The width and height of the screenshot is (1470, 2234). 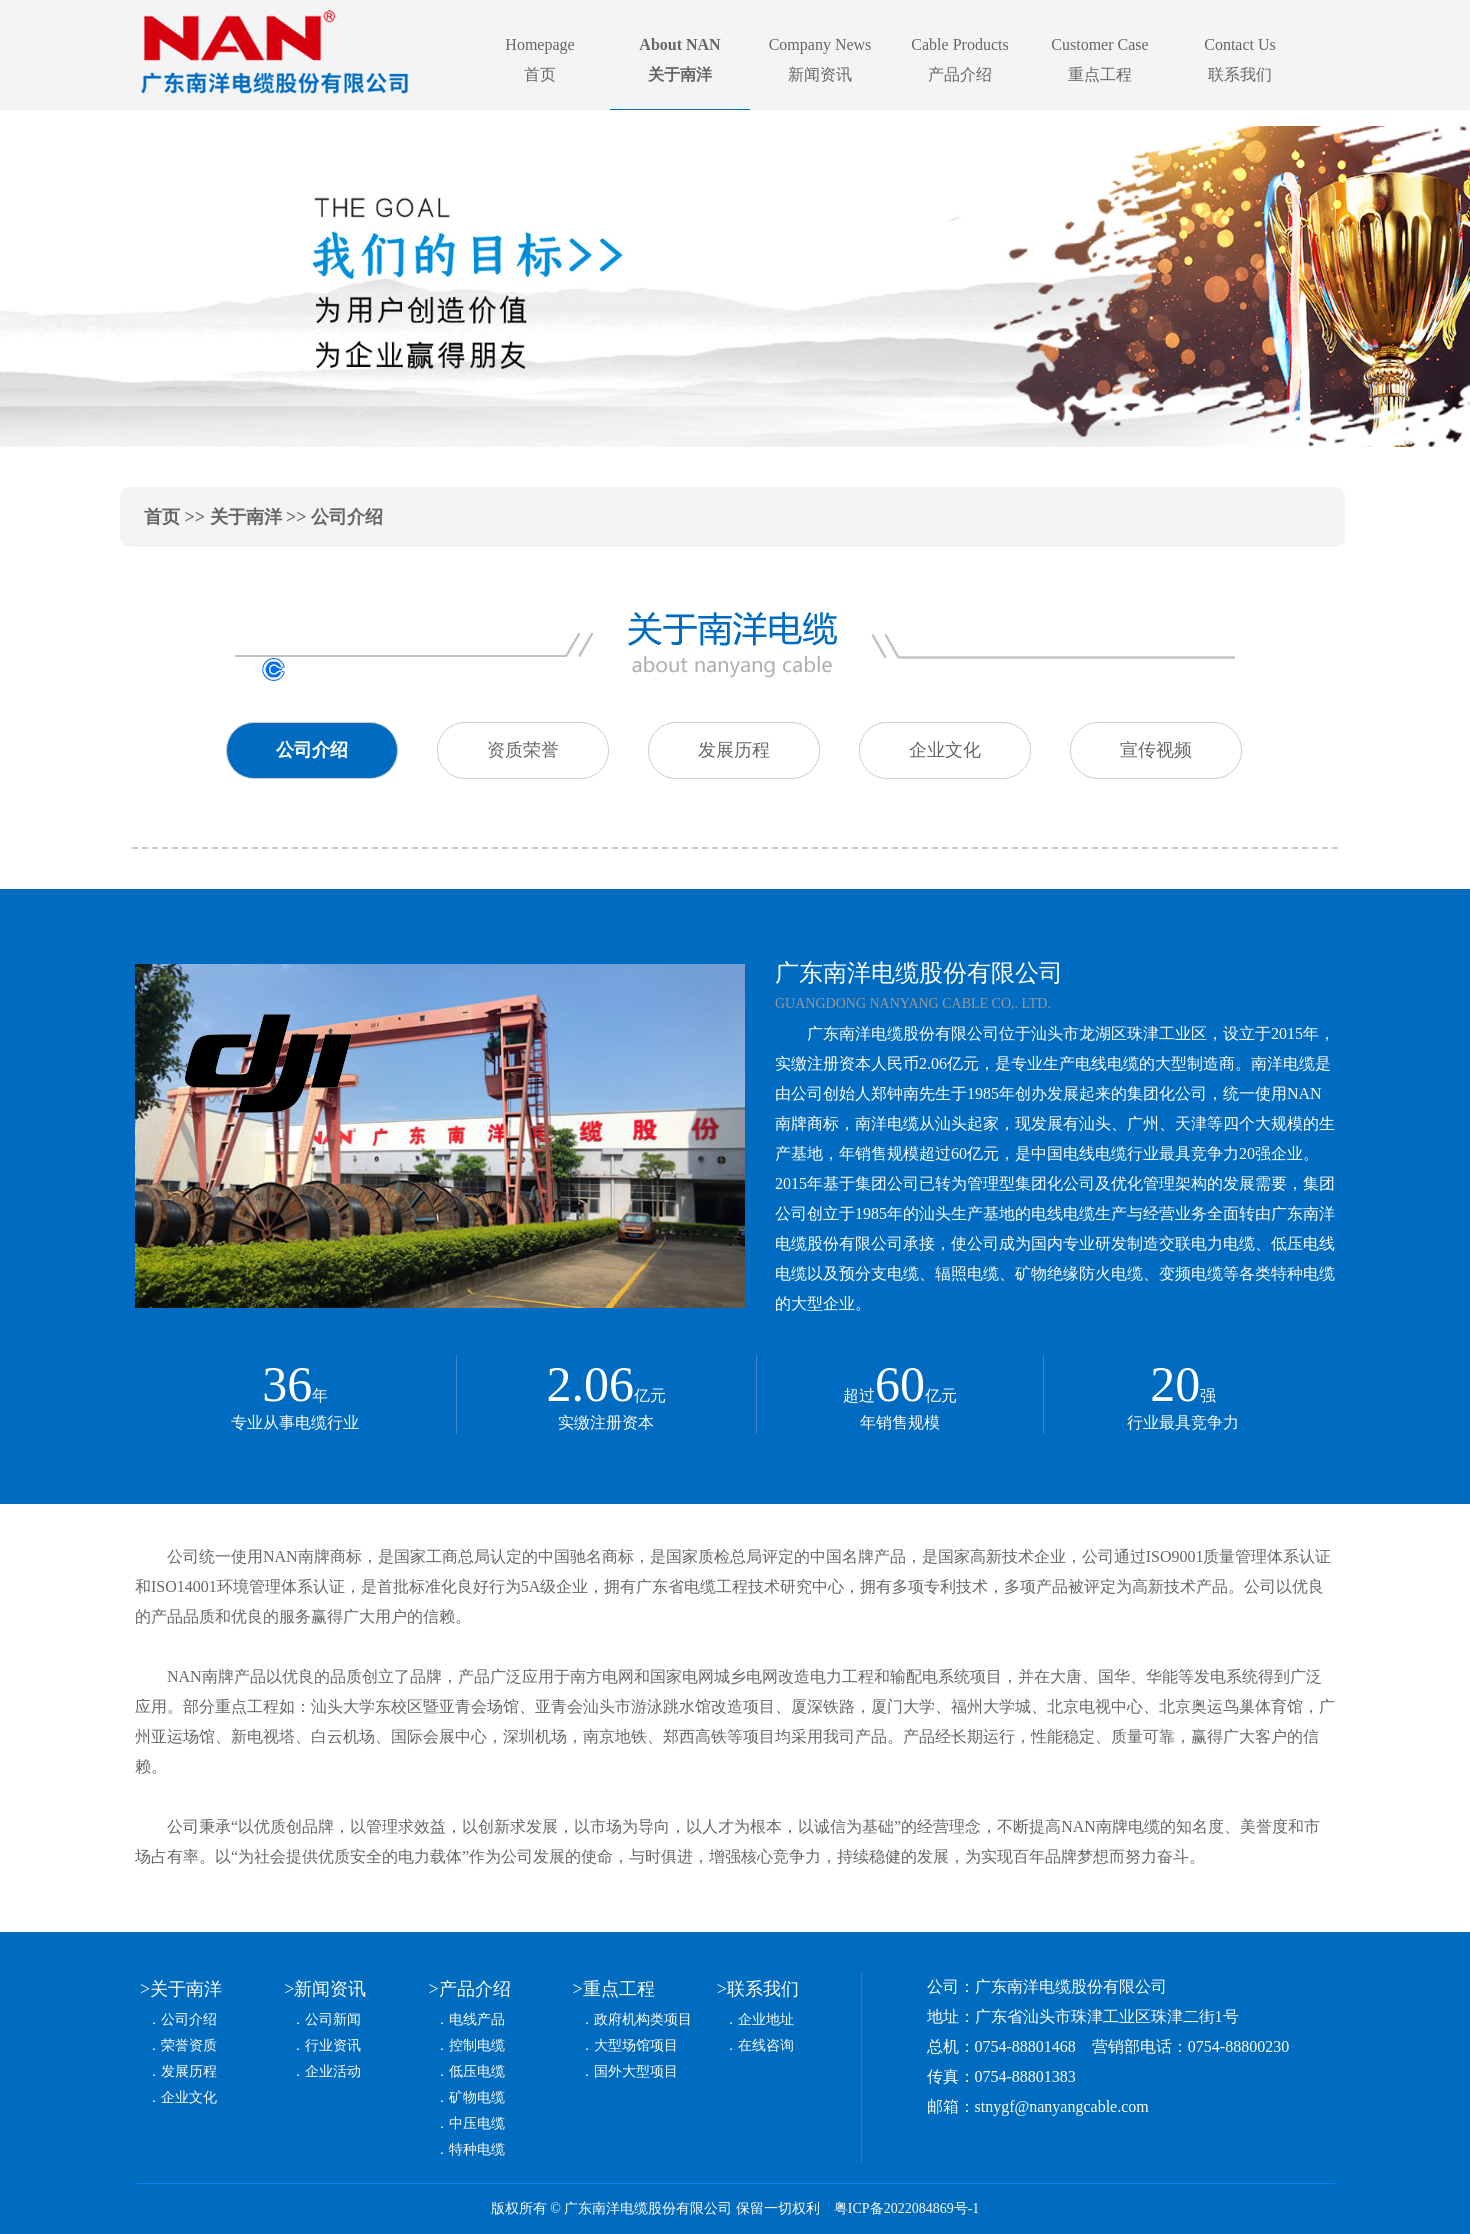 What do you see at coordinates (273, 669) in the screenshot?
I see `open Calendly scheduling app` at bounding box center [273, 669].